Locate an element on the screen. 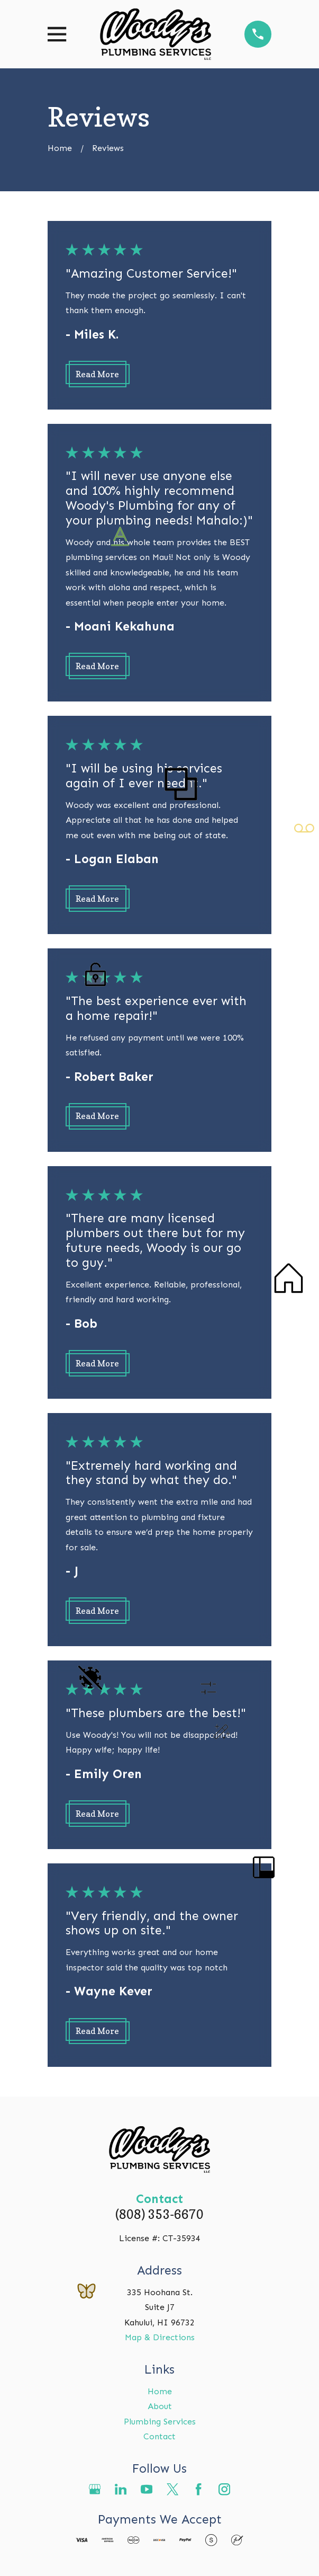 Image resolution: width=319 pixels, height=2576 pixels. unlock or access secured content is located at coordinates (95, 975).